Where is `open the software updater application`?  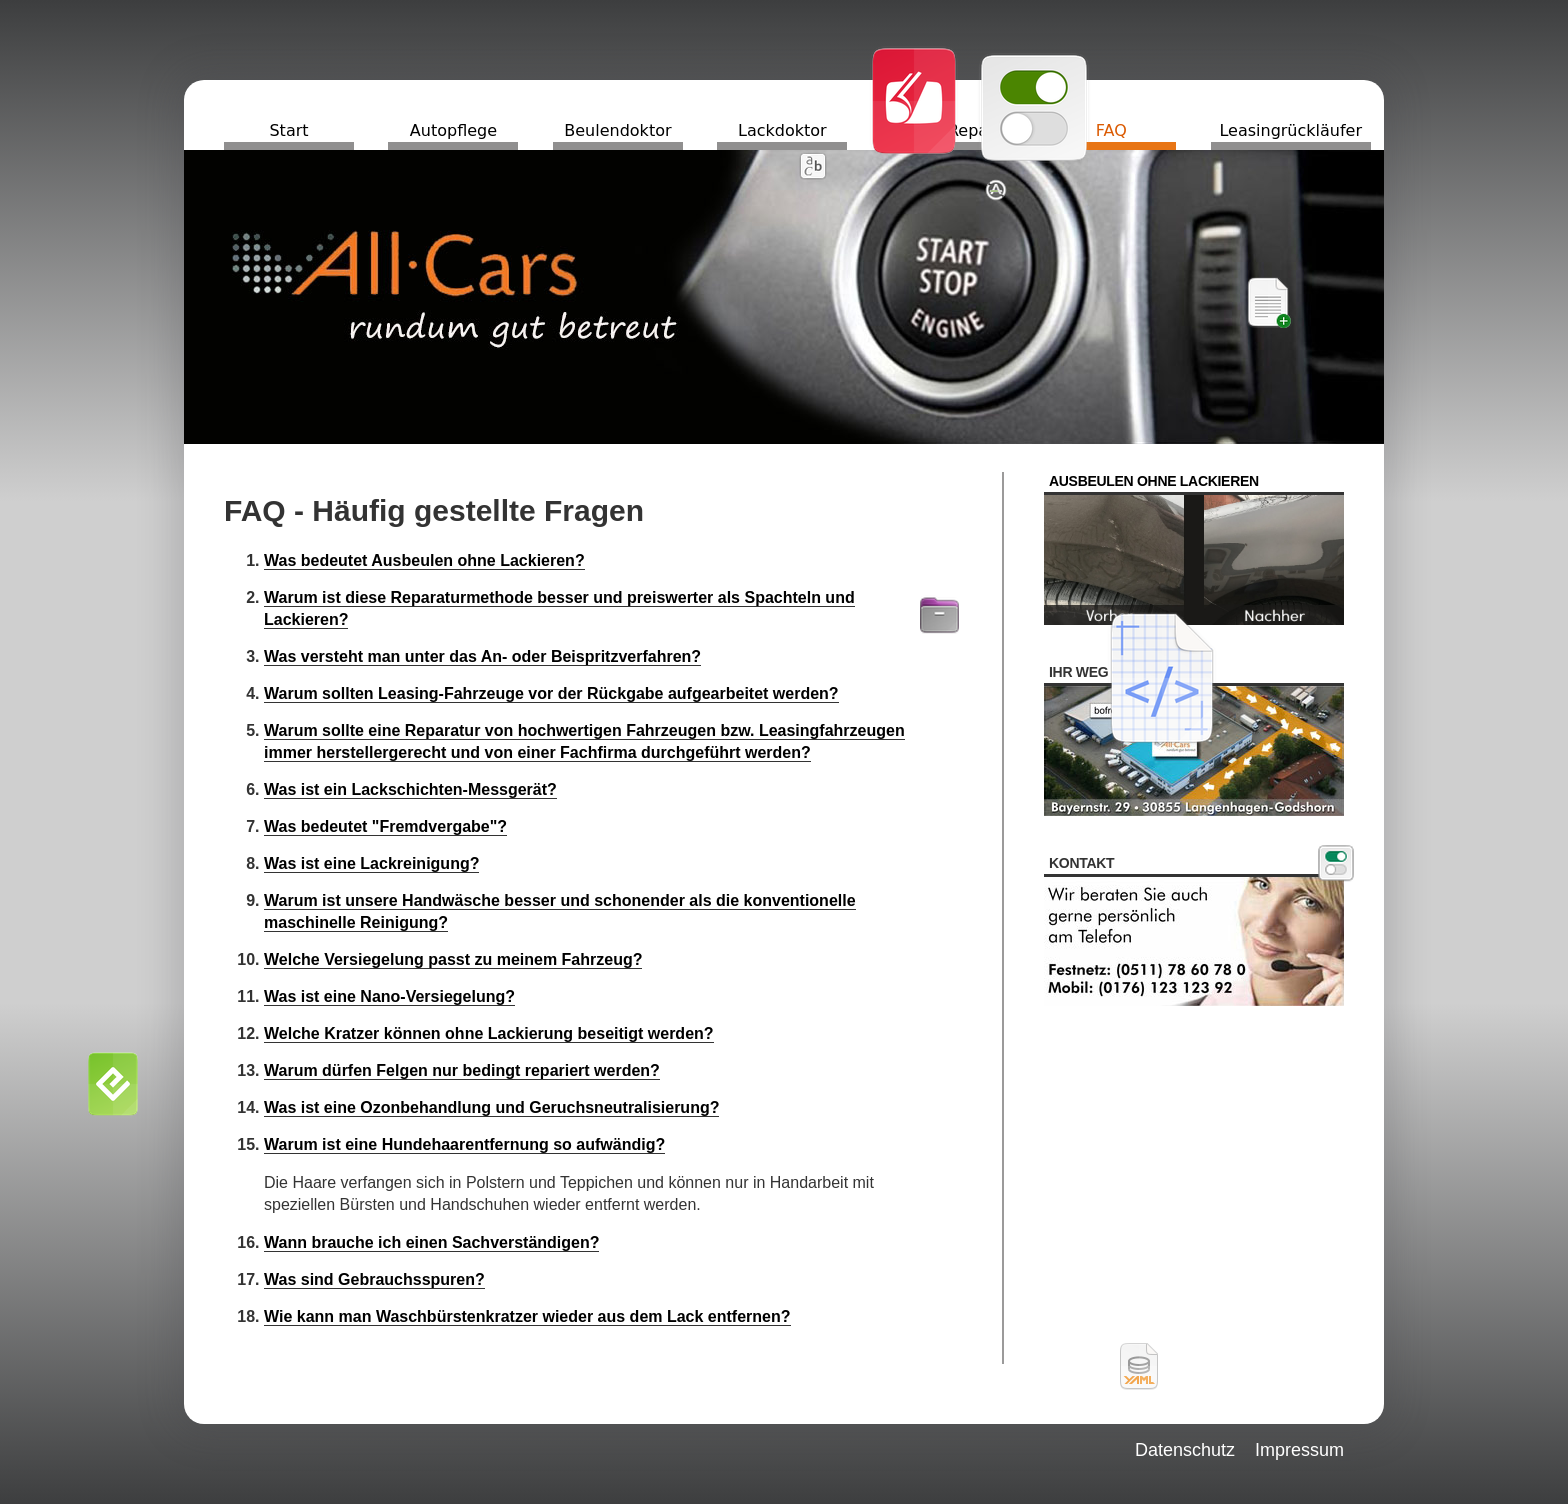 open the software updater application is located at coordinates (996, 190).